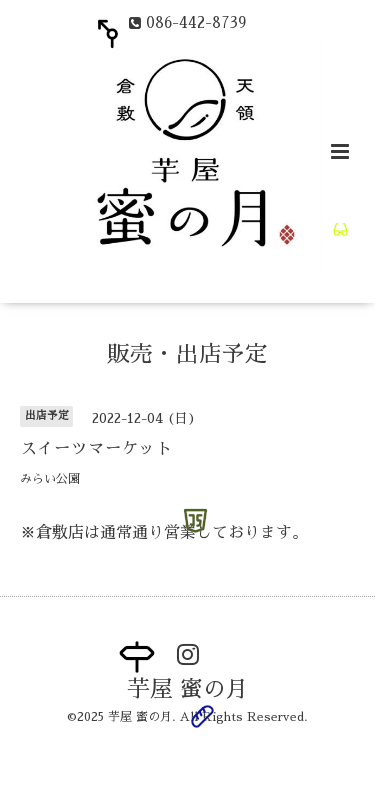 Image resolution: width=375 pixels, height=797 pixels. I want to click on indicates javascript code or file type, so click(195, 520).